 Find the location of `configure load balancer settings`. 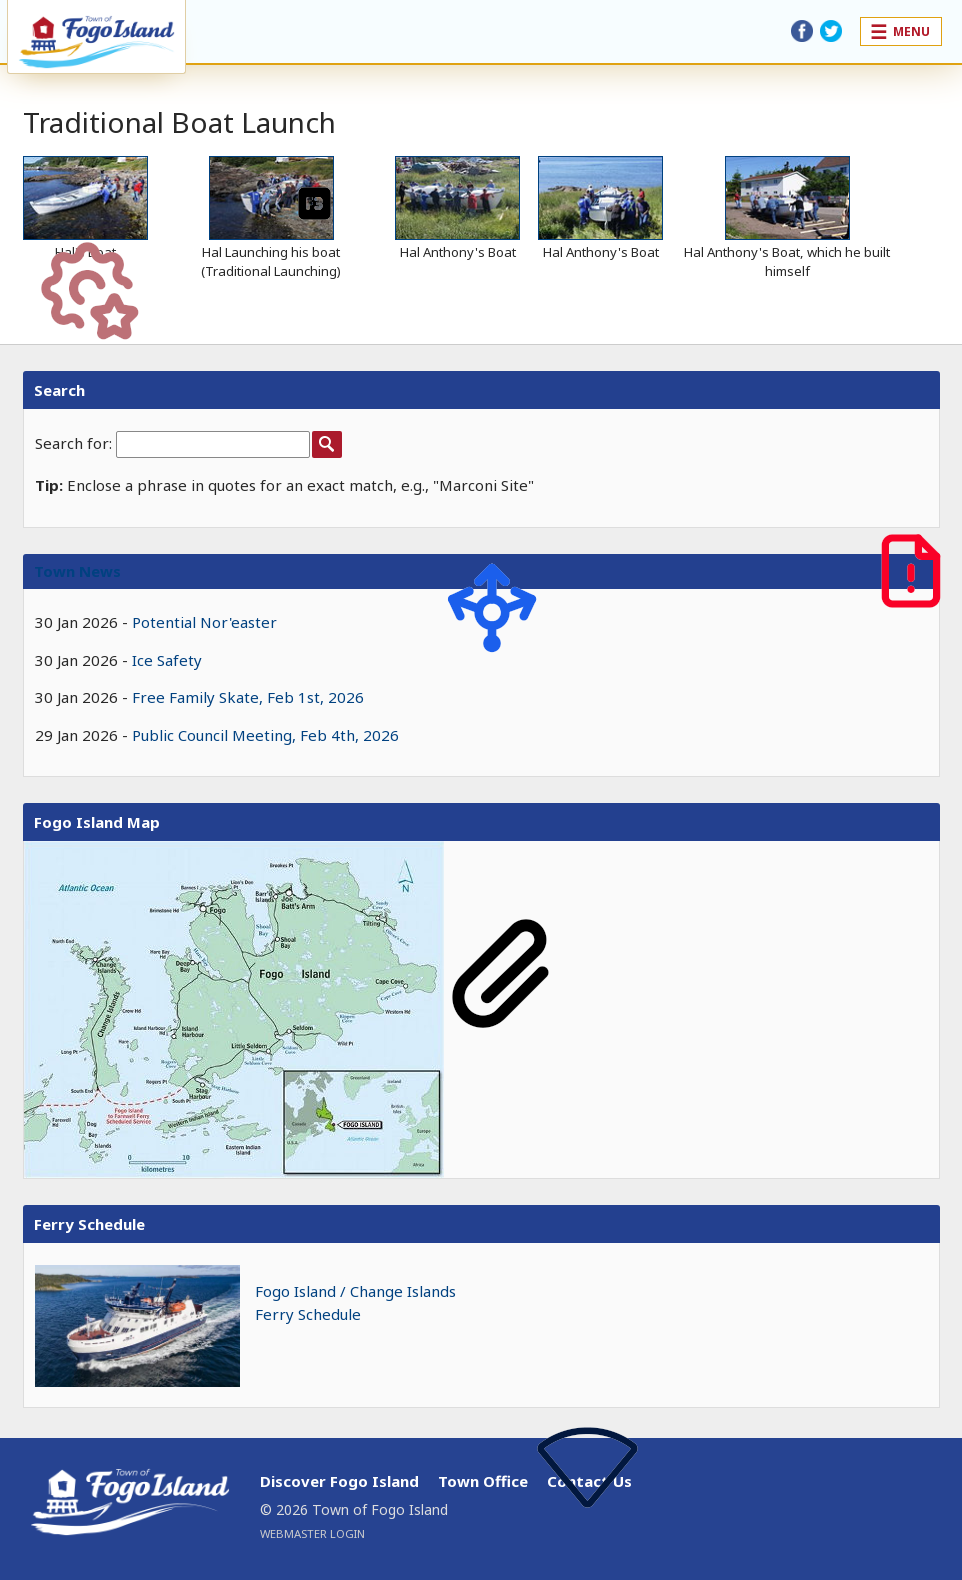

configure load balancer settings is located at coordinates (492, 608).